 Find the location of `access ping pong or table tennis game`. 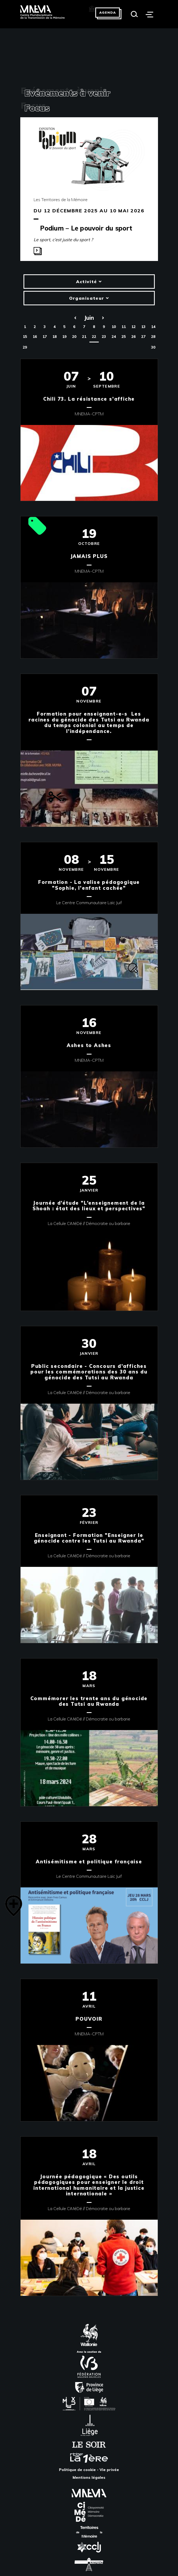

access ping pong or table tennis game is located at coordinates (133, 968).